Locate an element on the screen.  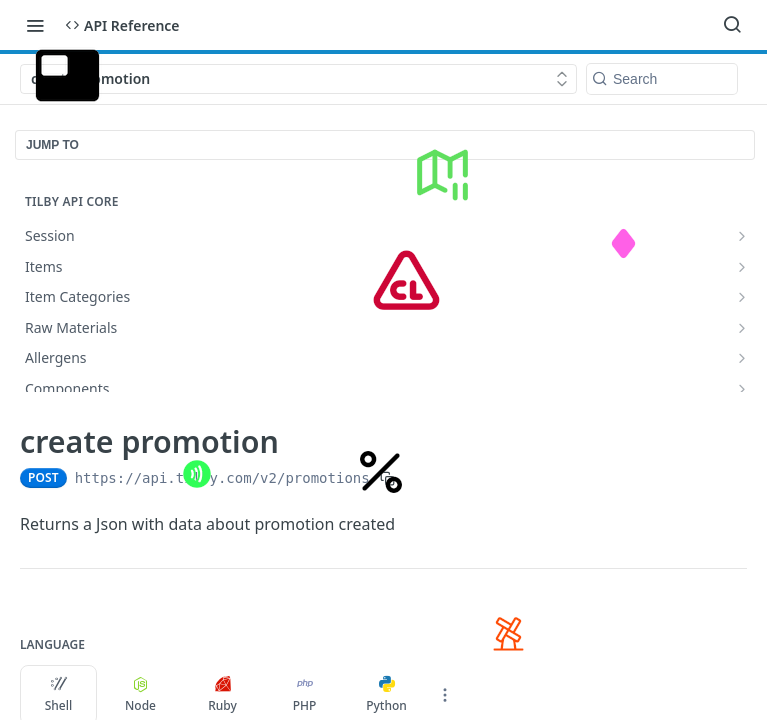
indicates chlorine bleach is safe to use is located at coordinates (406, 283).